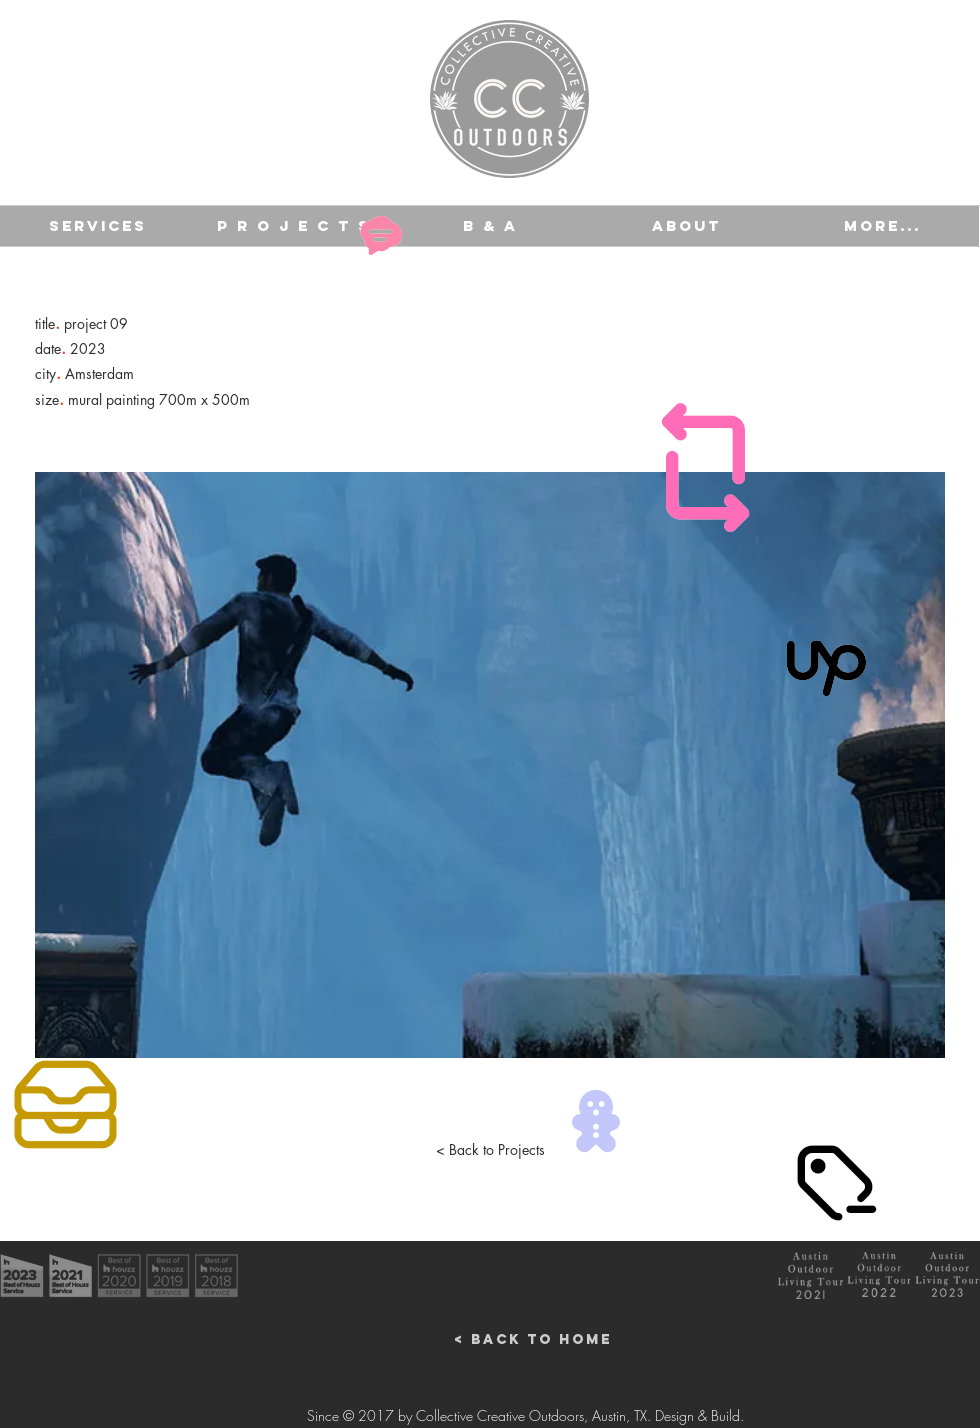 This screenshot has width=980, height=1428. What do you see at coordinates (596, 1121) in the screenshot?
I see `gingerbread man cookie icon` at bounding box center [596, 1121].